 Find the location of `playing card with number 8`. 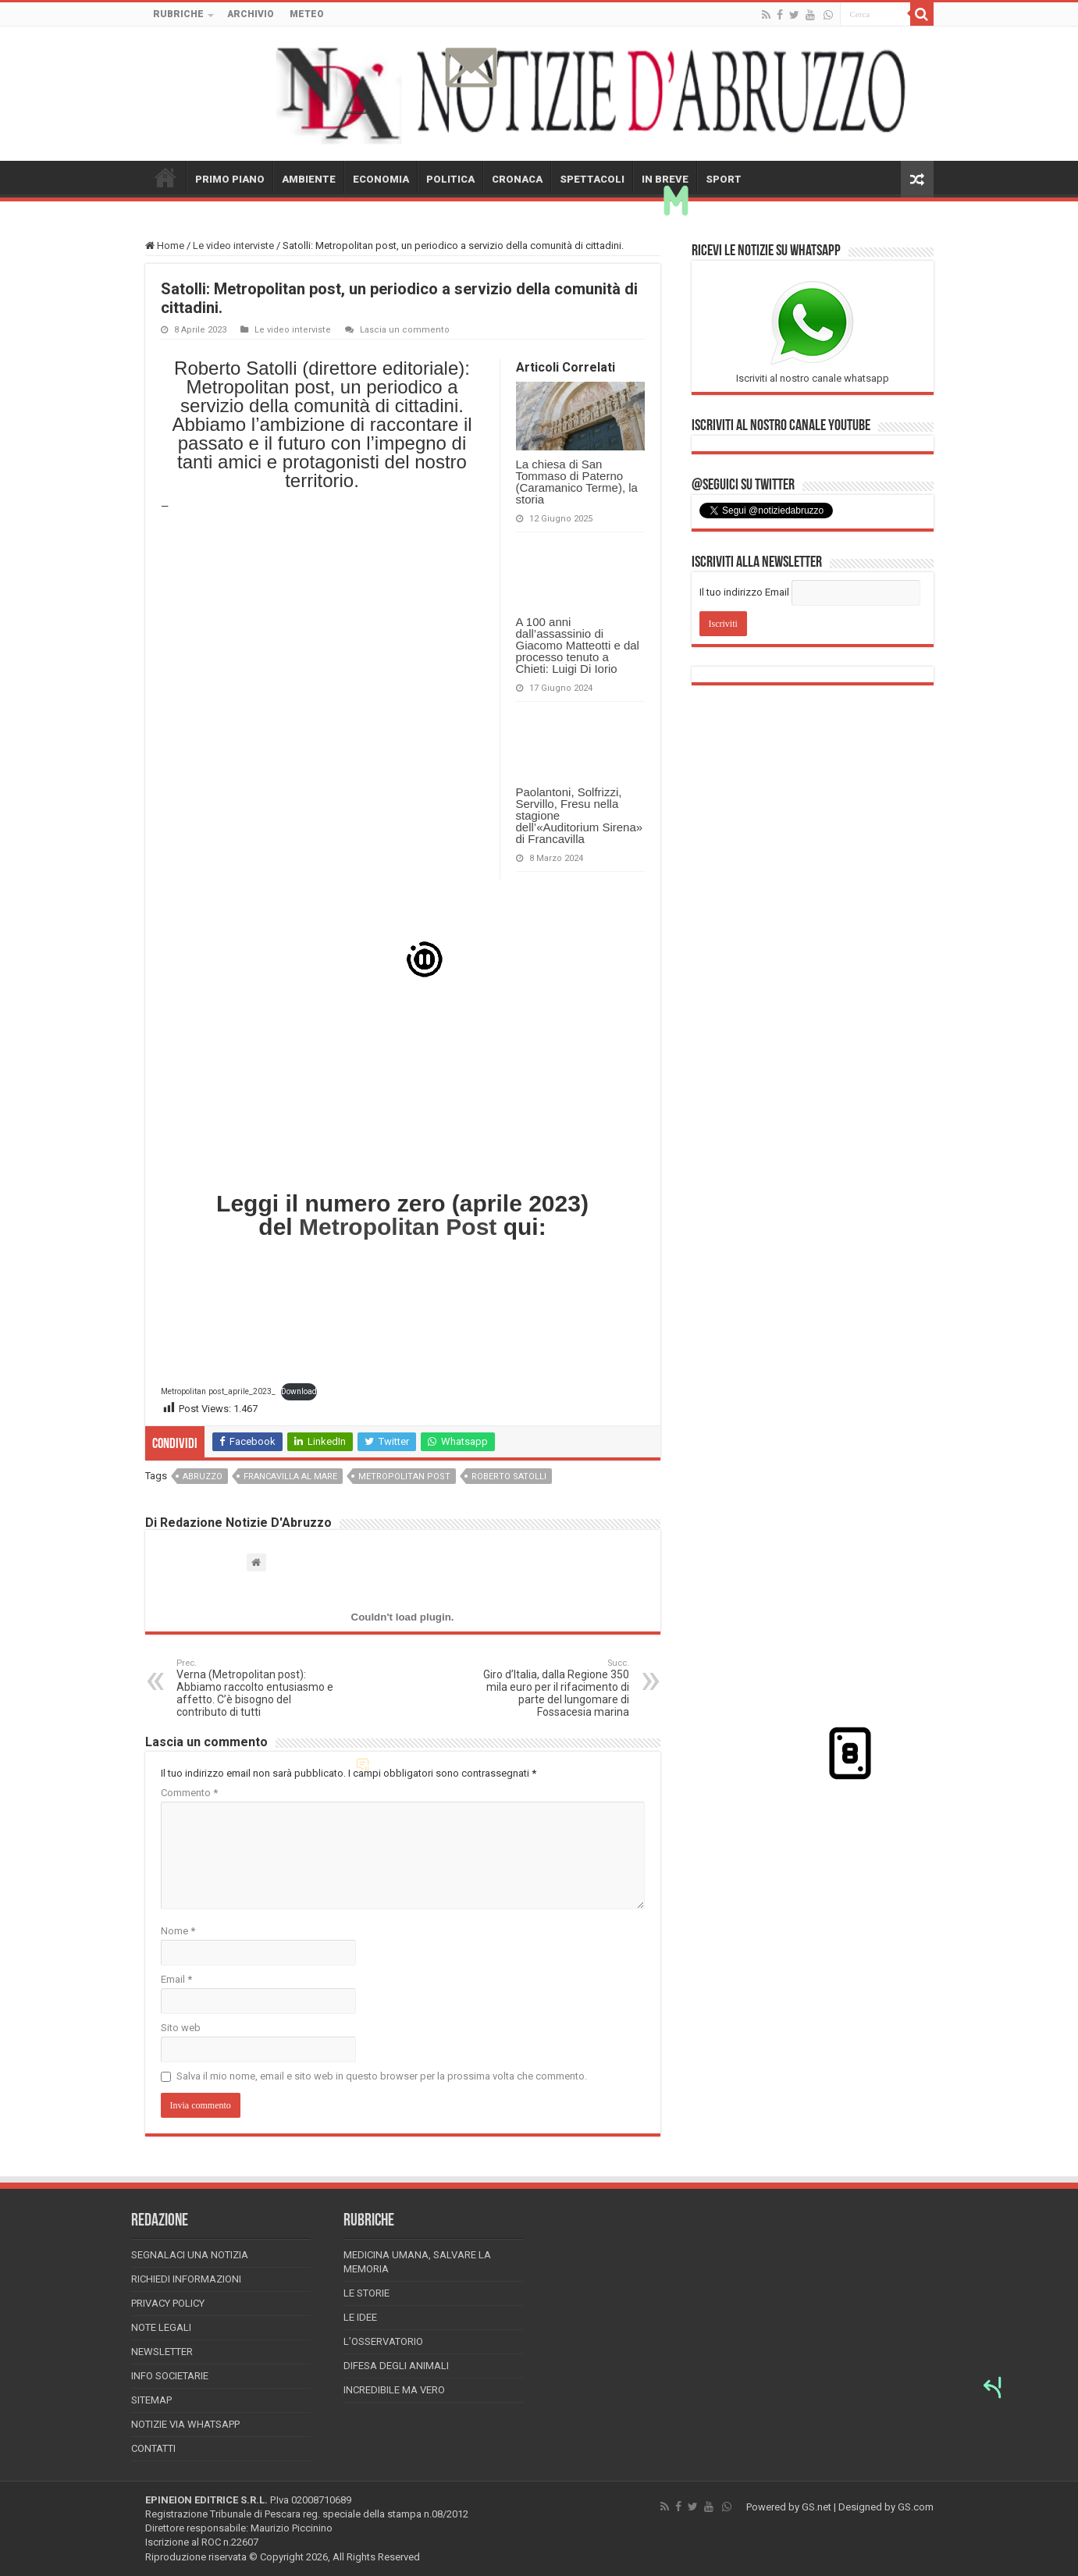

playing card with number 8 is located at coordinates (850, 1753).